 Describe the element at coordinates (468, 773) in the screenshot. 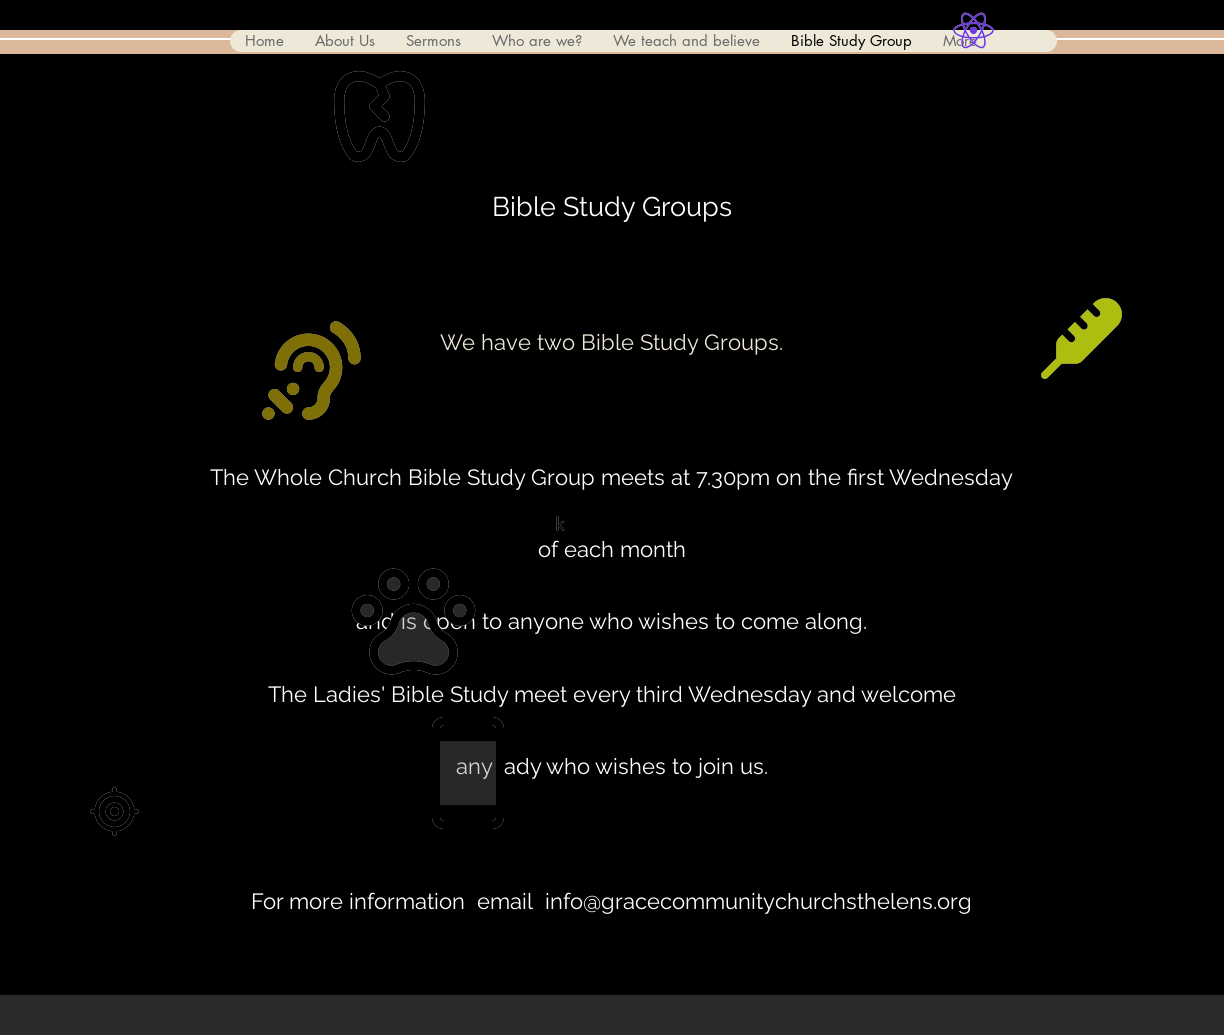

I see `switch to mobile view` at that location.